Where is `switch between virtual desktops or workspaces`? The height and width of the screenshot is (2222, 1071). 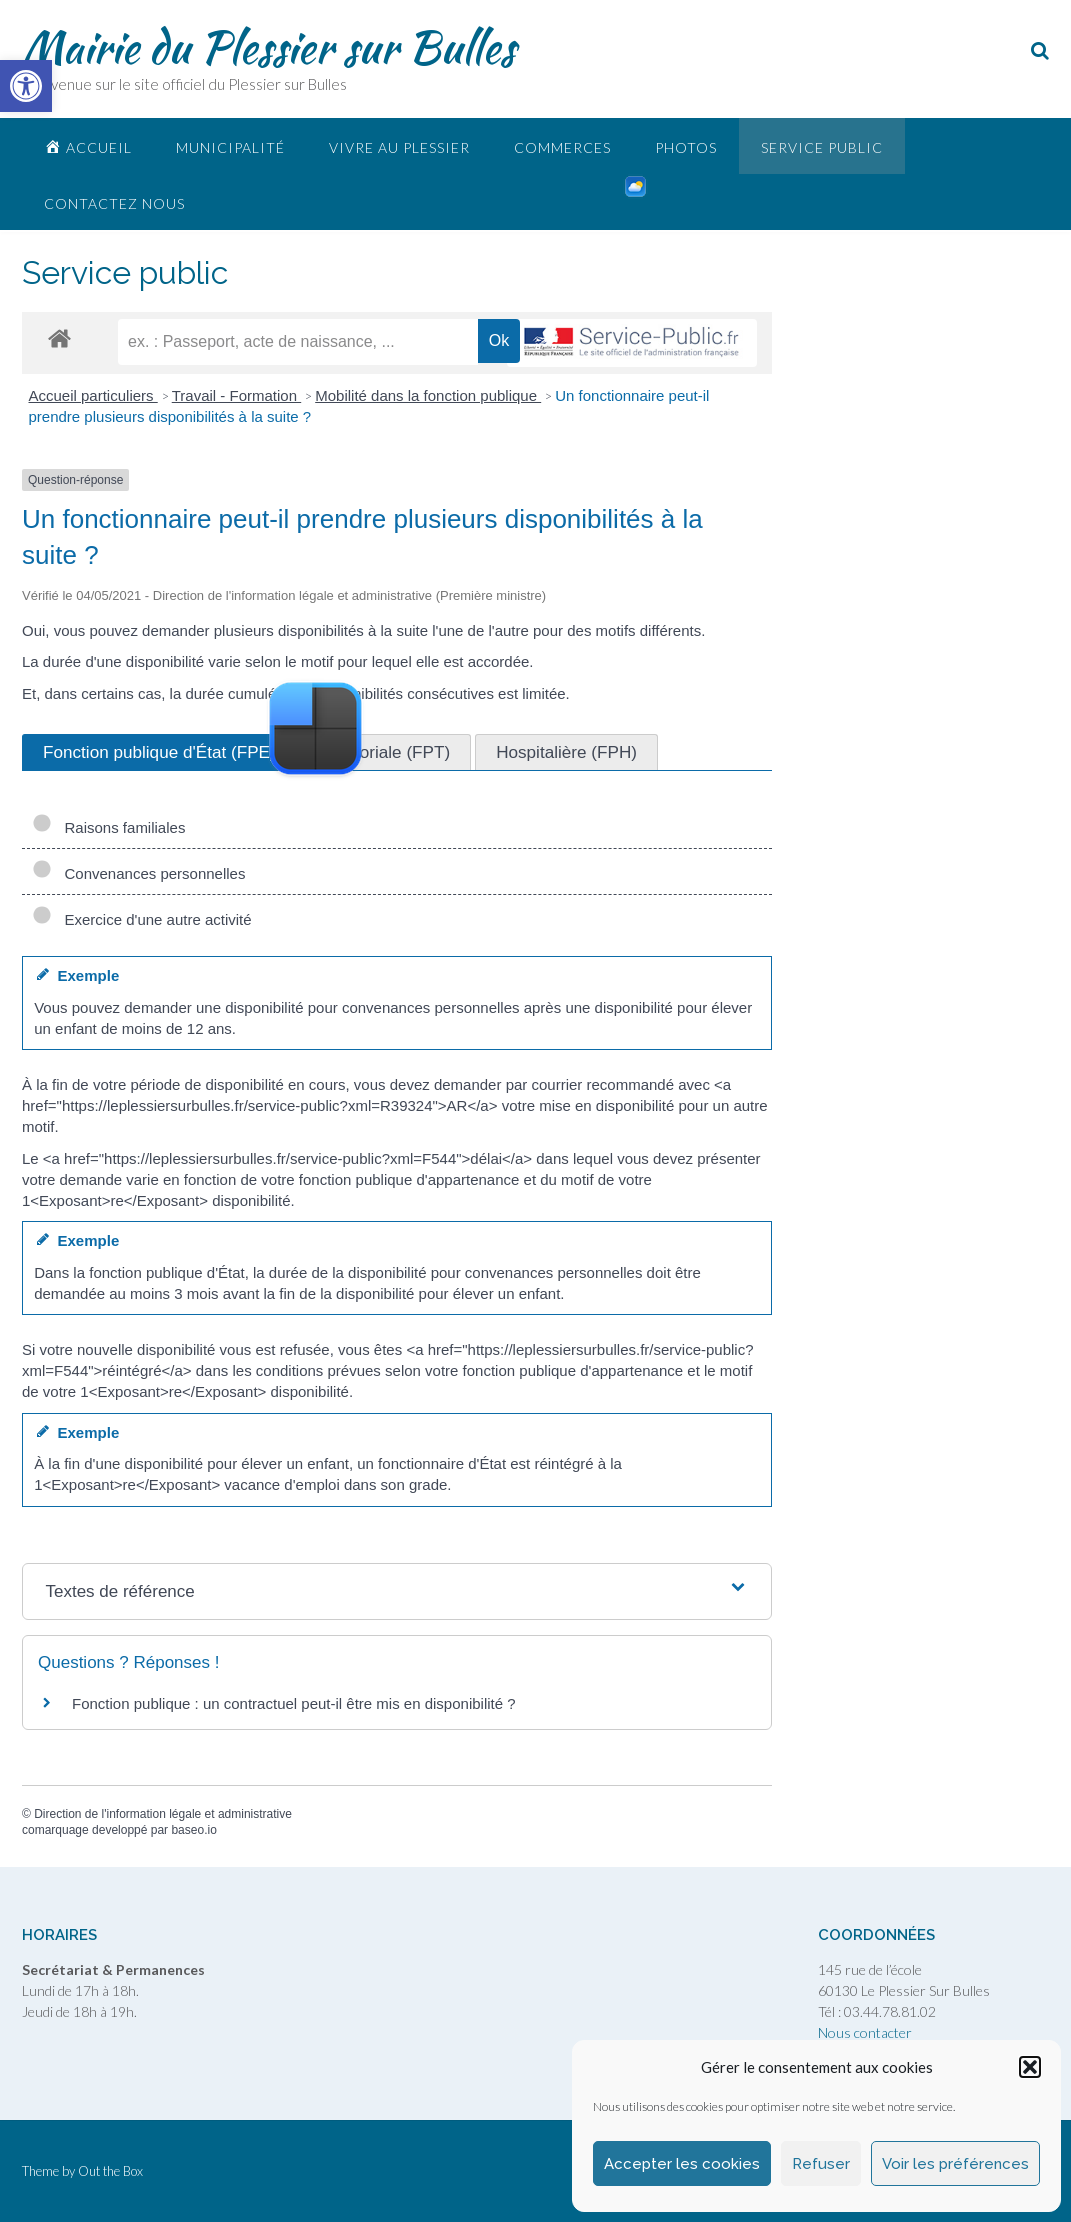 switch between virtual desktops or workspaces is located at coordinates (315, 728).